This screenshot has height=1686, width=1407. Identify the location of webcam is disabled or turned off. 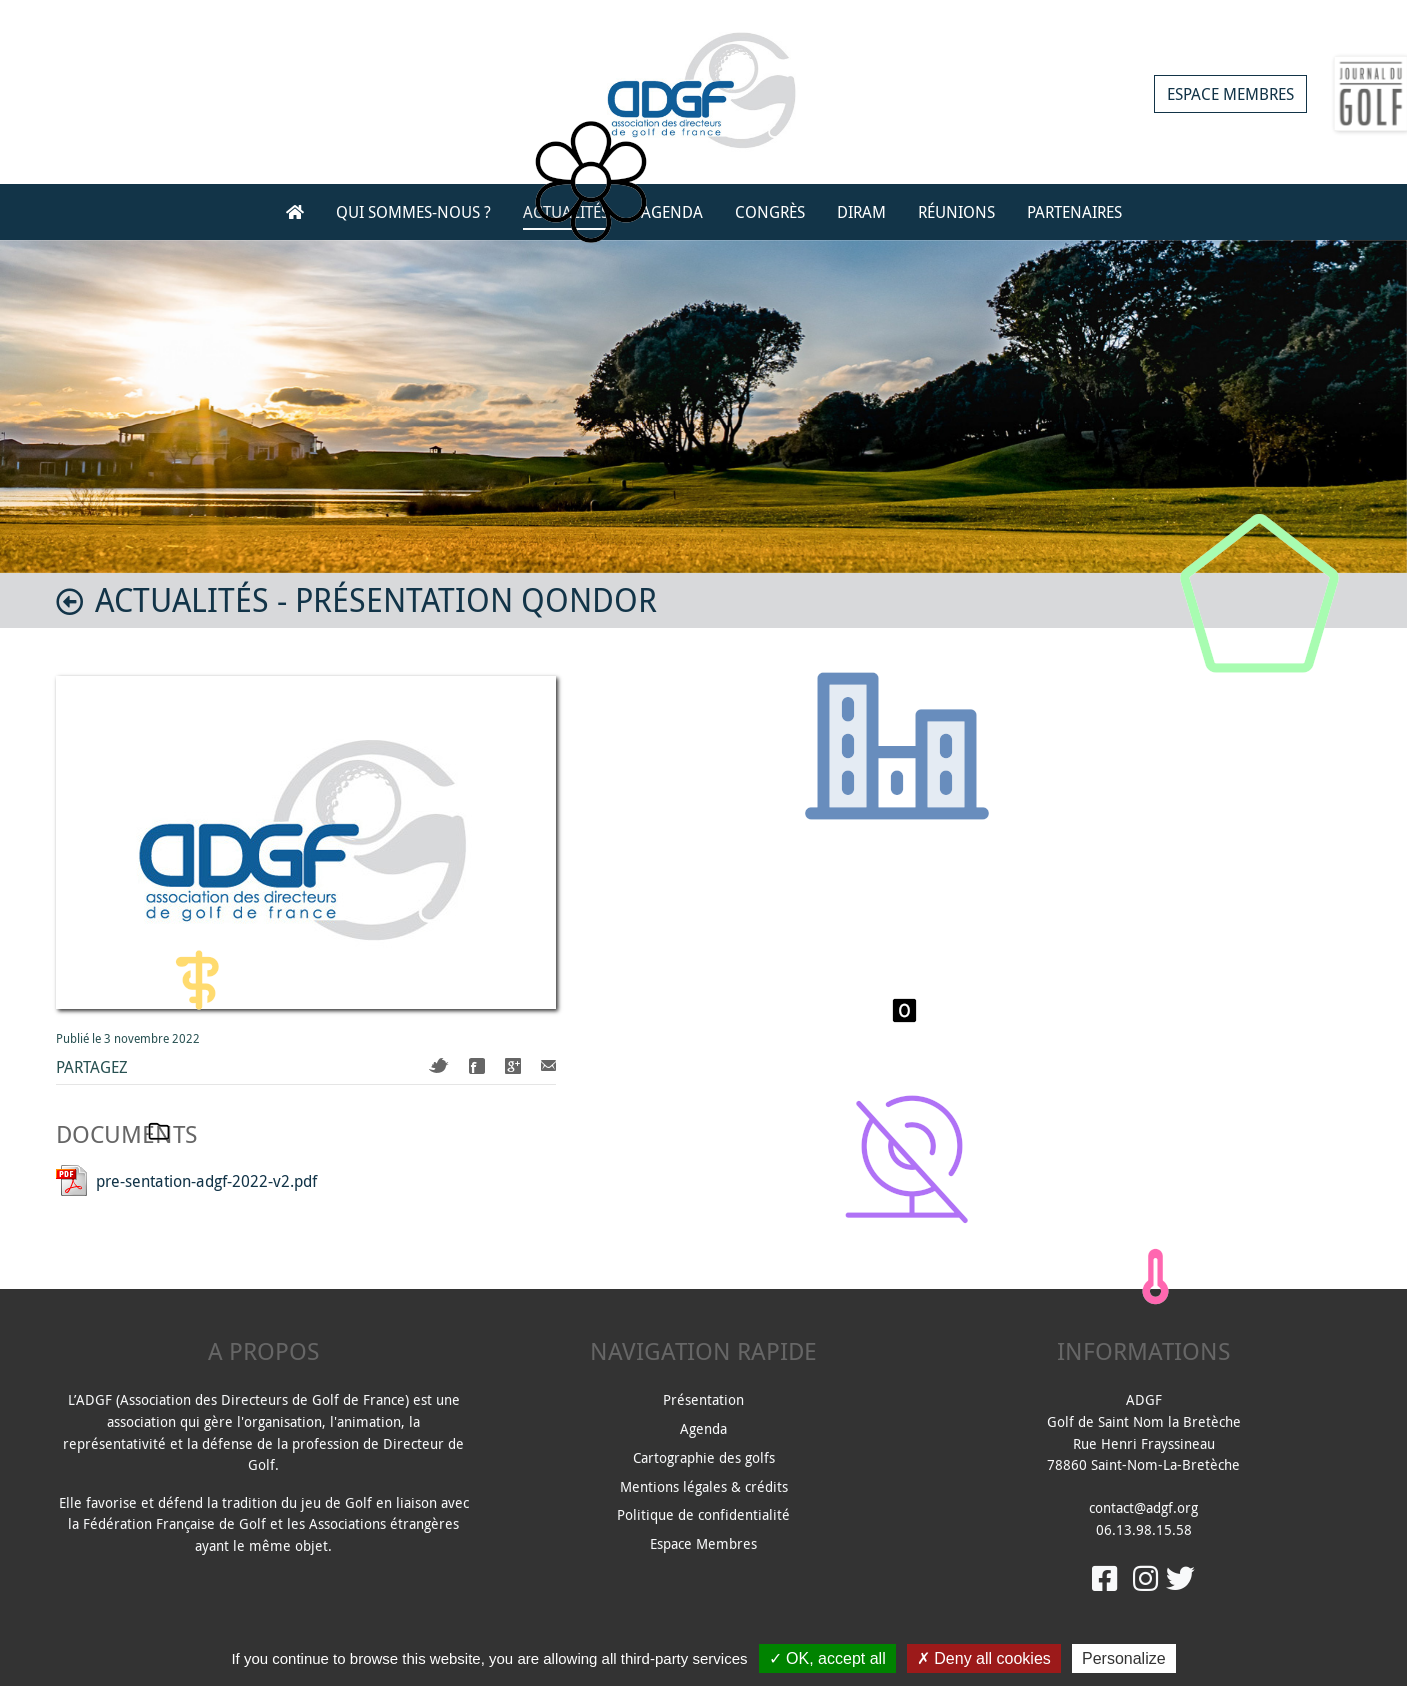
(912, 1162).